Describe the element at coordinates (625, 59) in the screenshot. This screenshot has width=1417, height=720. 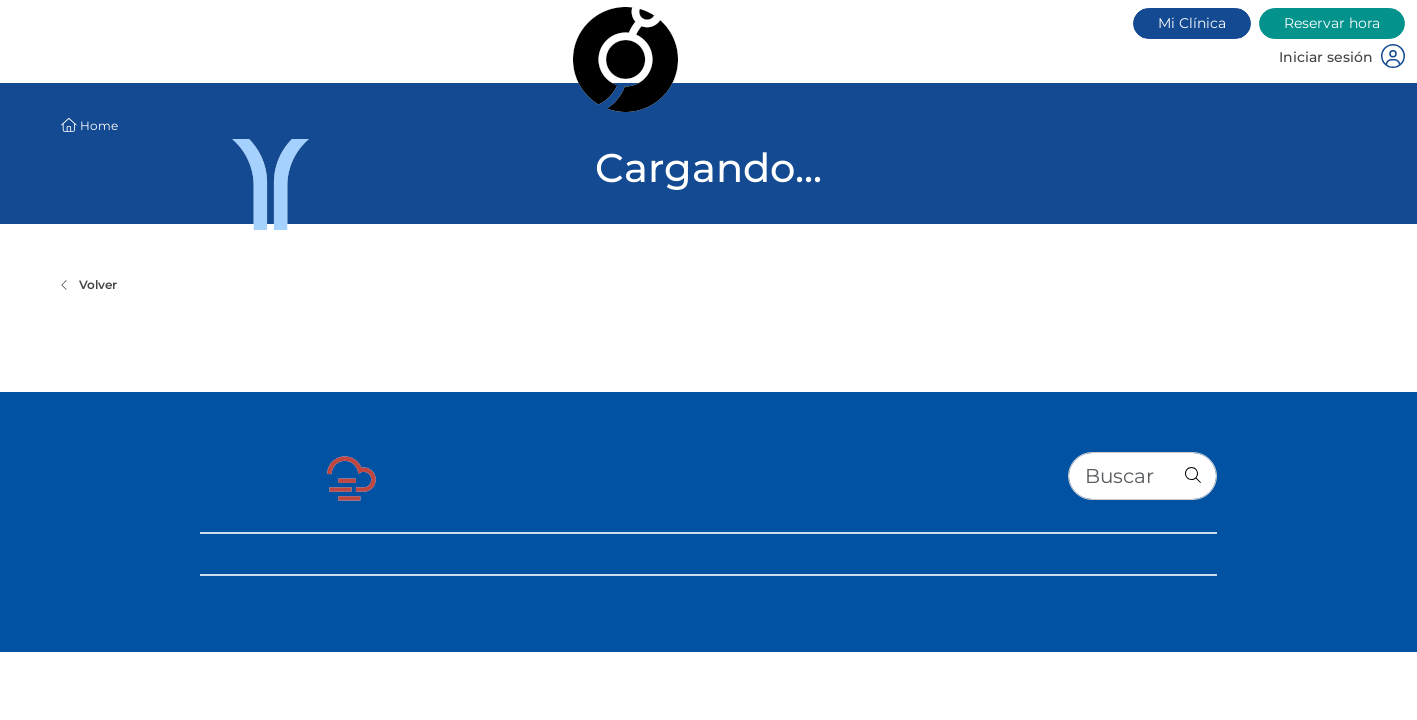
I see `navigate to the Leptos framework homepage` at that location.